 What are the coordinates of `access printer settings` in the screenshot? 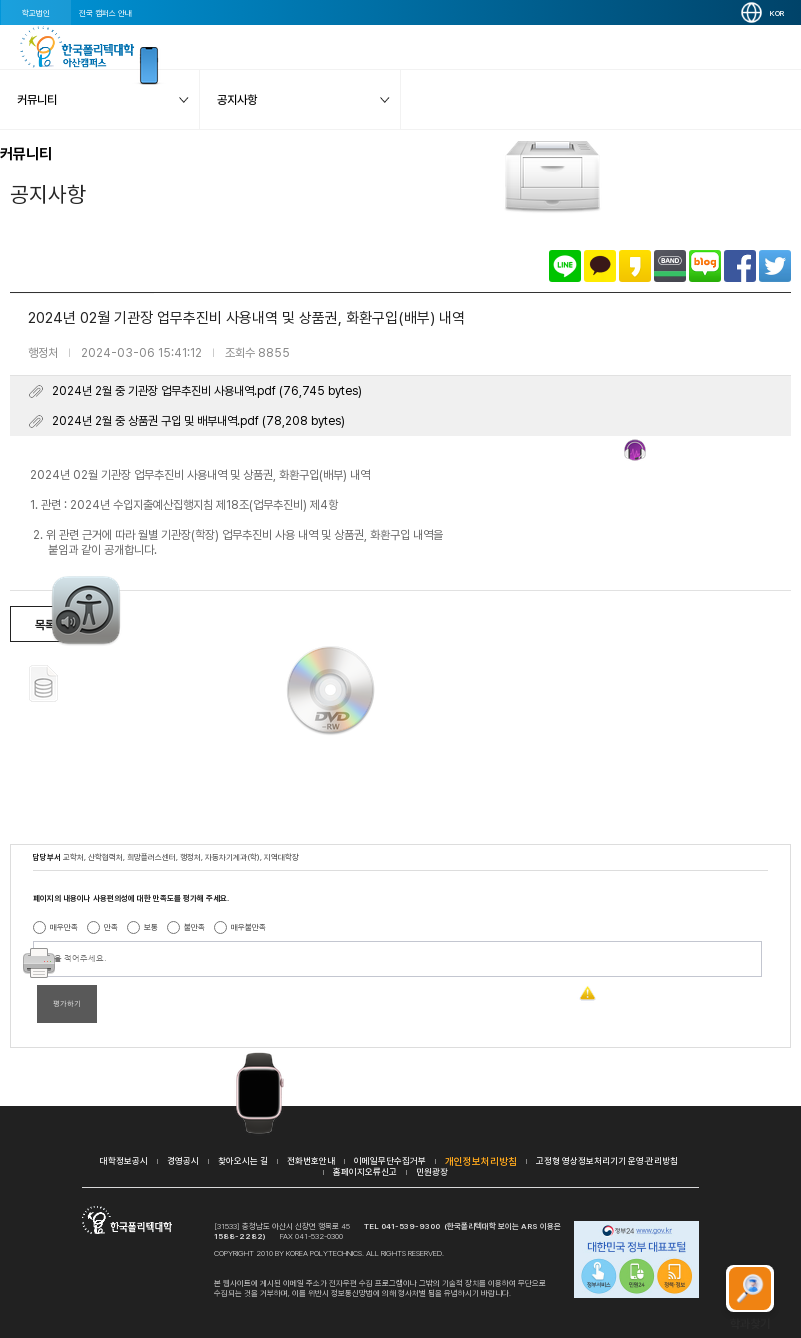 It's located at (552, 176).